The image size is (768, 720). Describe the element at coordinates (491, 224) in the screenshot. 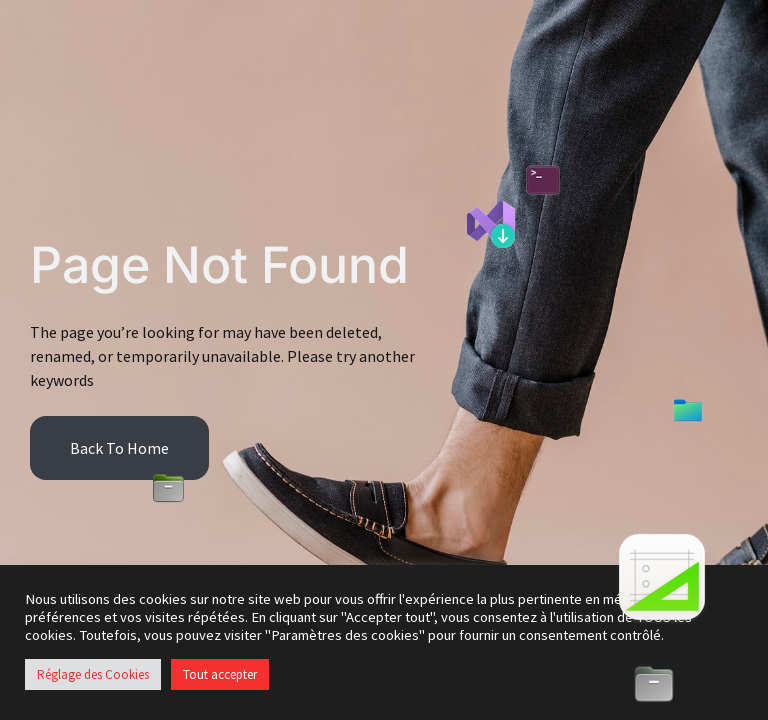

I see `open visual studio installer` at that location.